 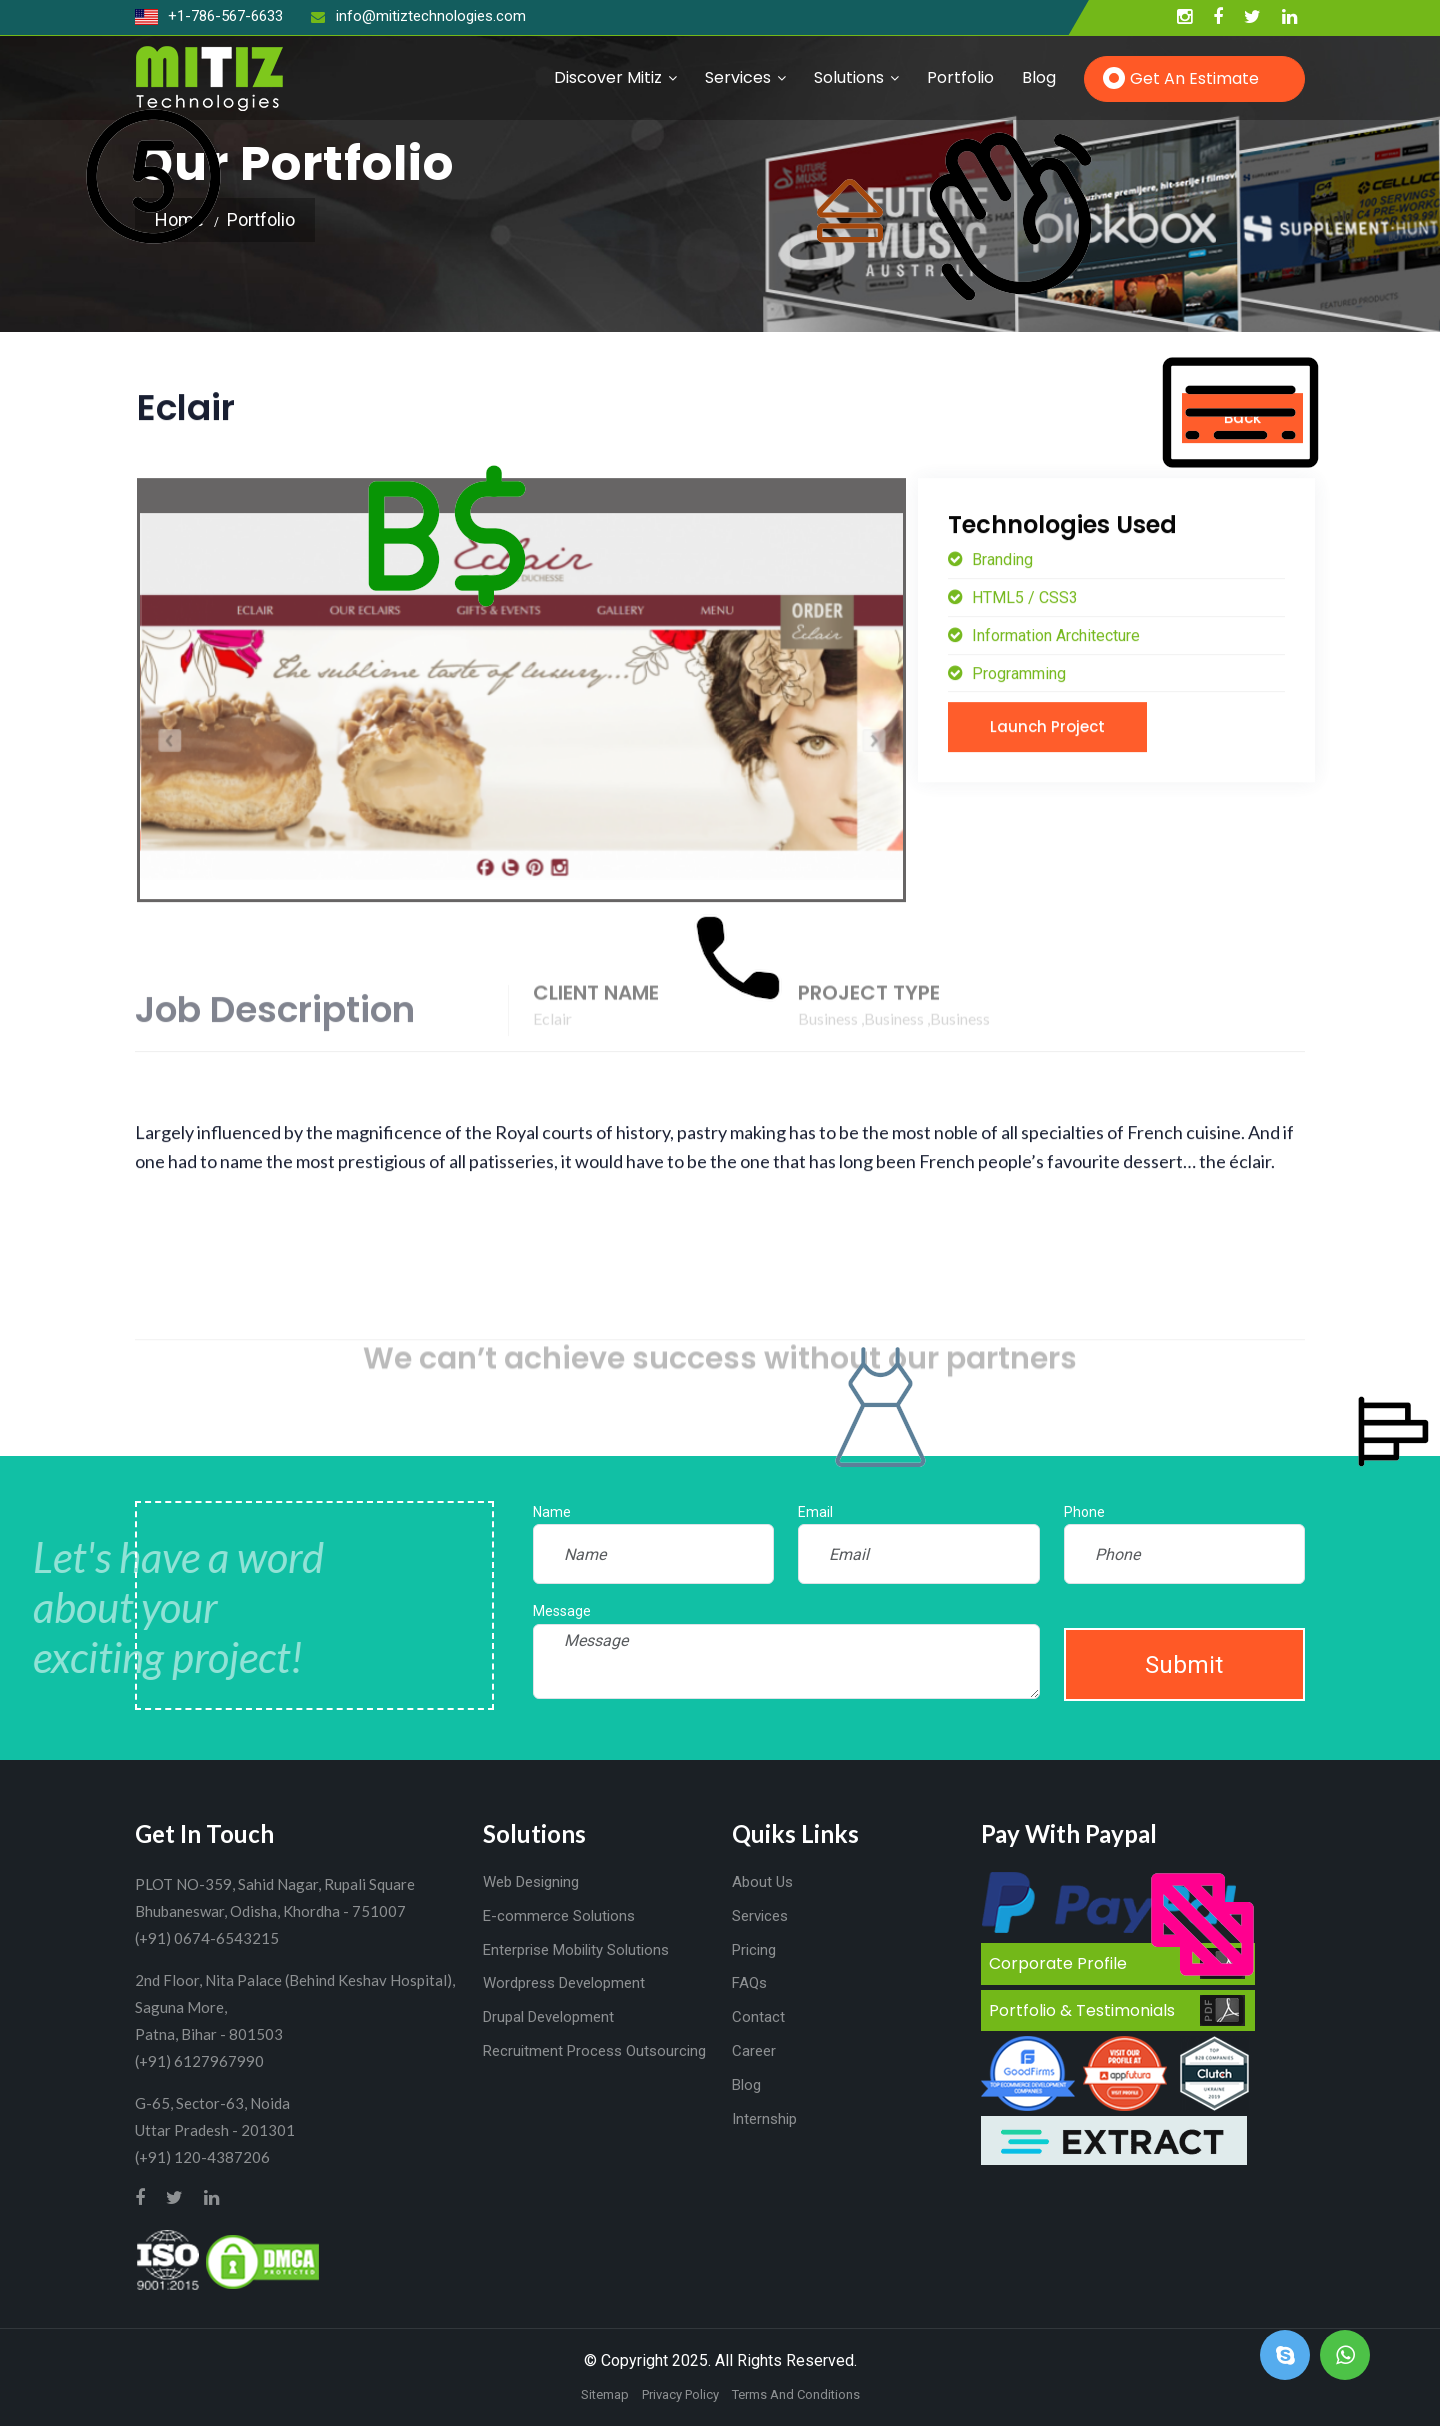 What do you see at coordinates (1240, 412) in the screenshot?
I see `open on-screen keyboard` at bounding box center [1240, 412].